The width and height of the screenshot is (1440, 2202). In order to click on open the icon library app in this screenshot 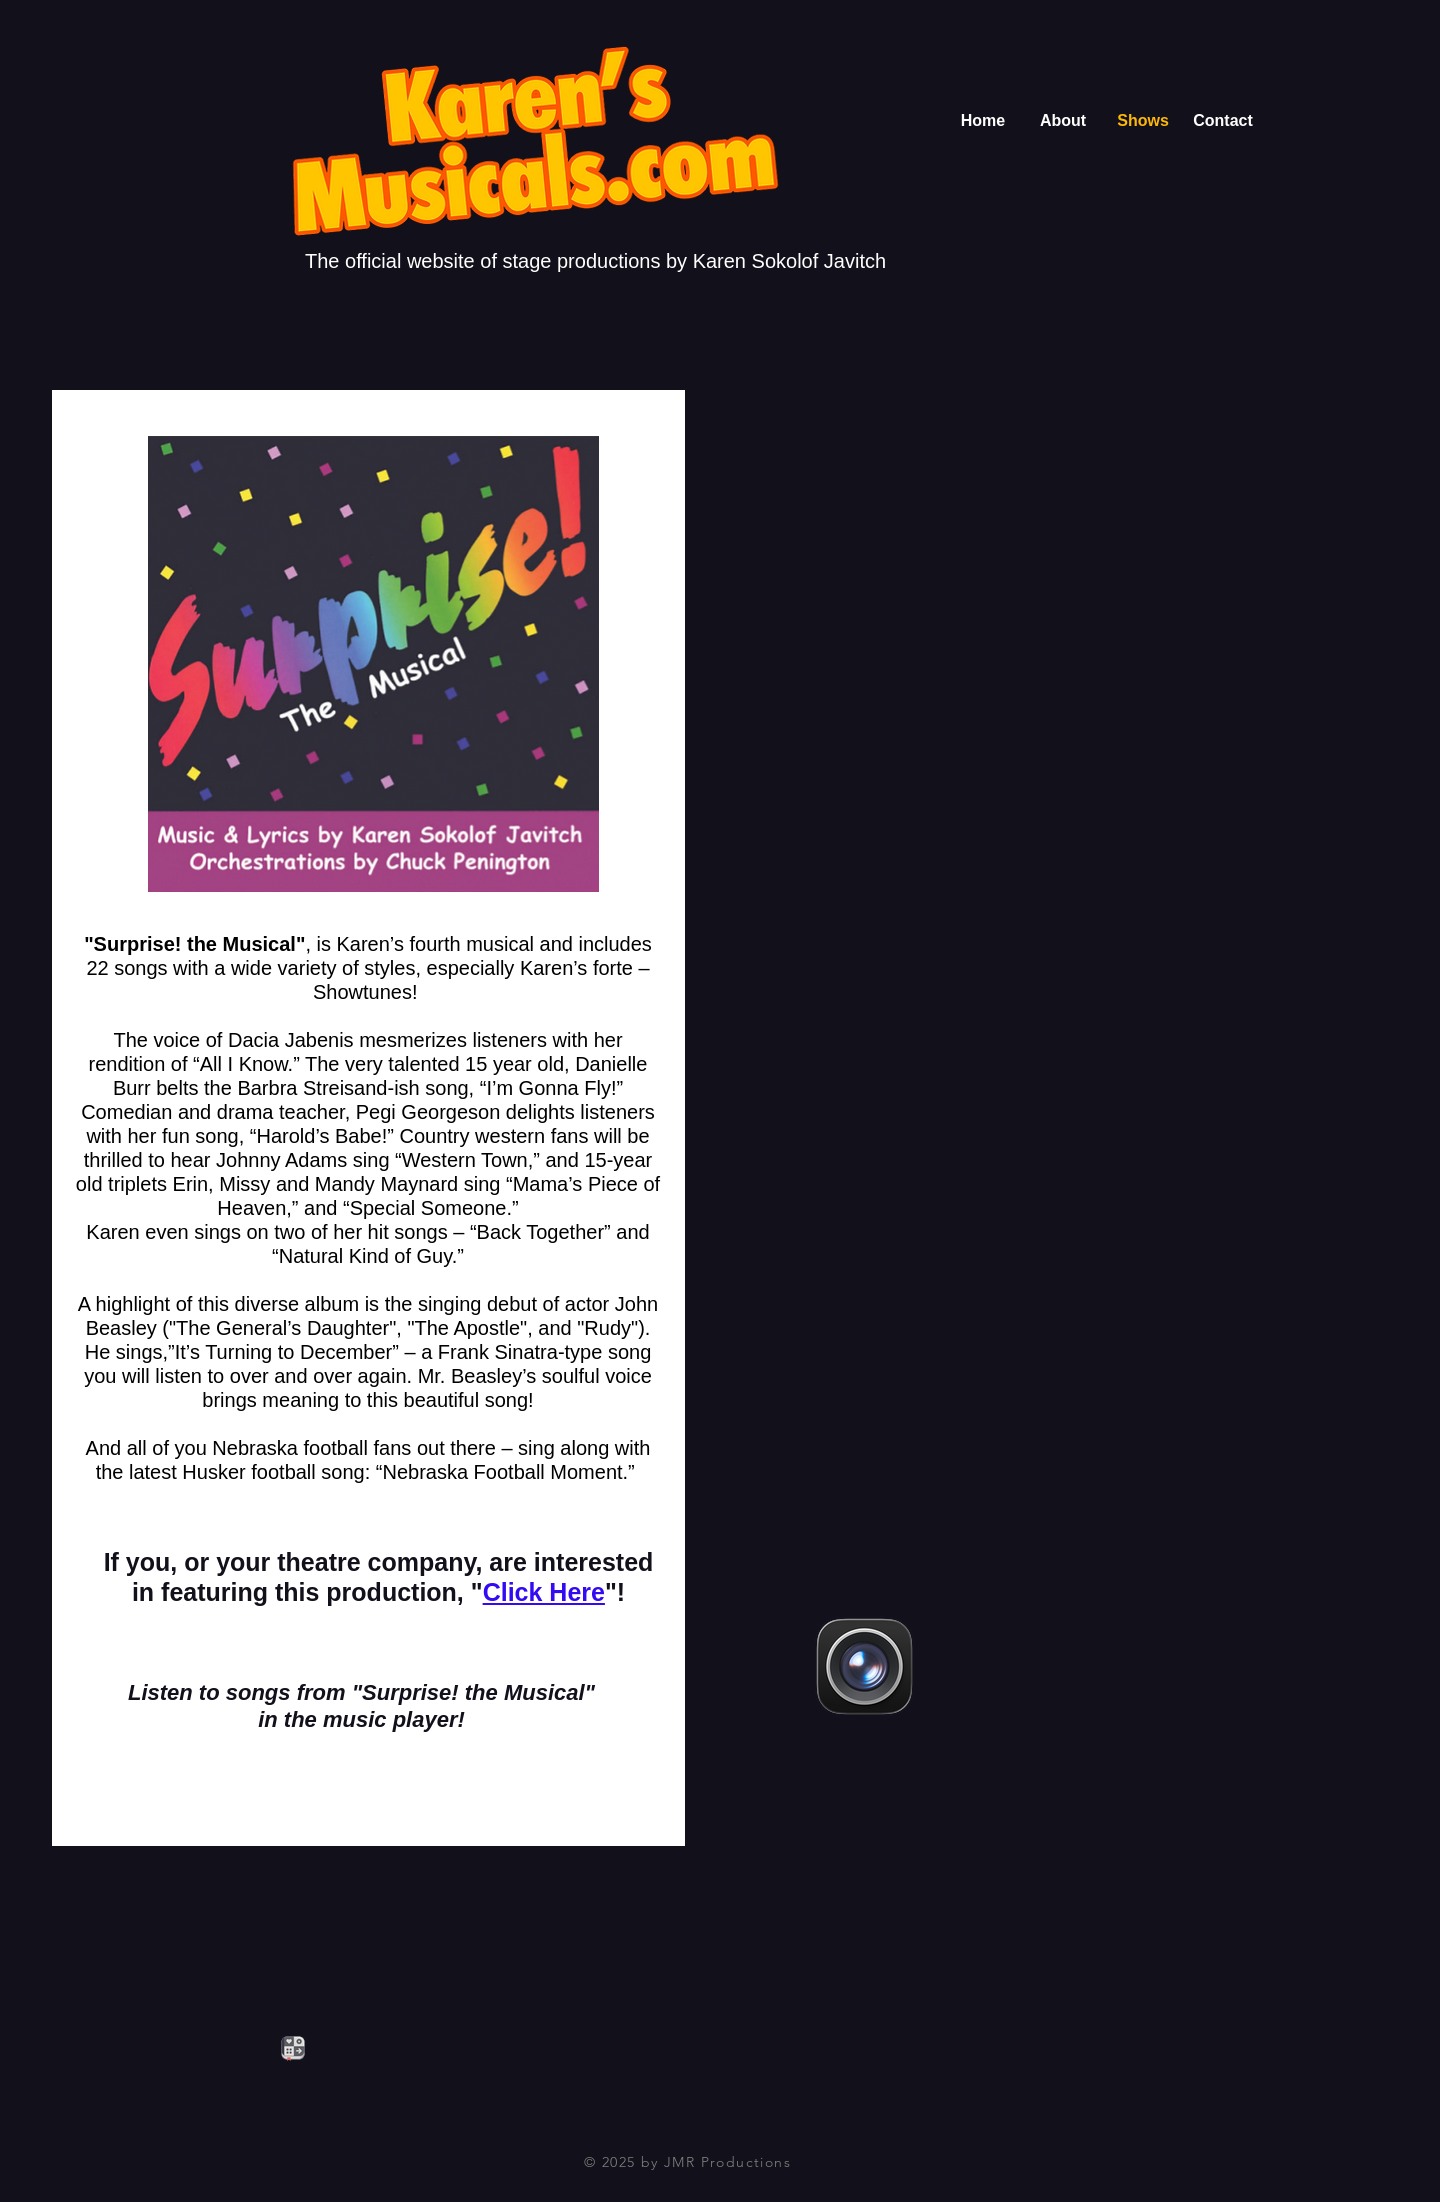, I will do `click(293, 2048)`.